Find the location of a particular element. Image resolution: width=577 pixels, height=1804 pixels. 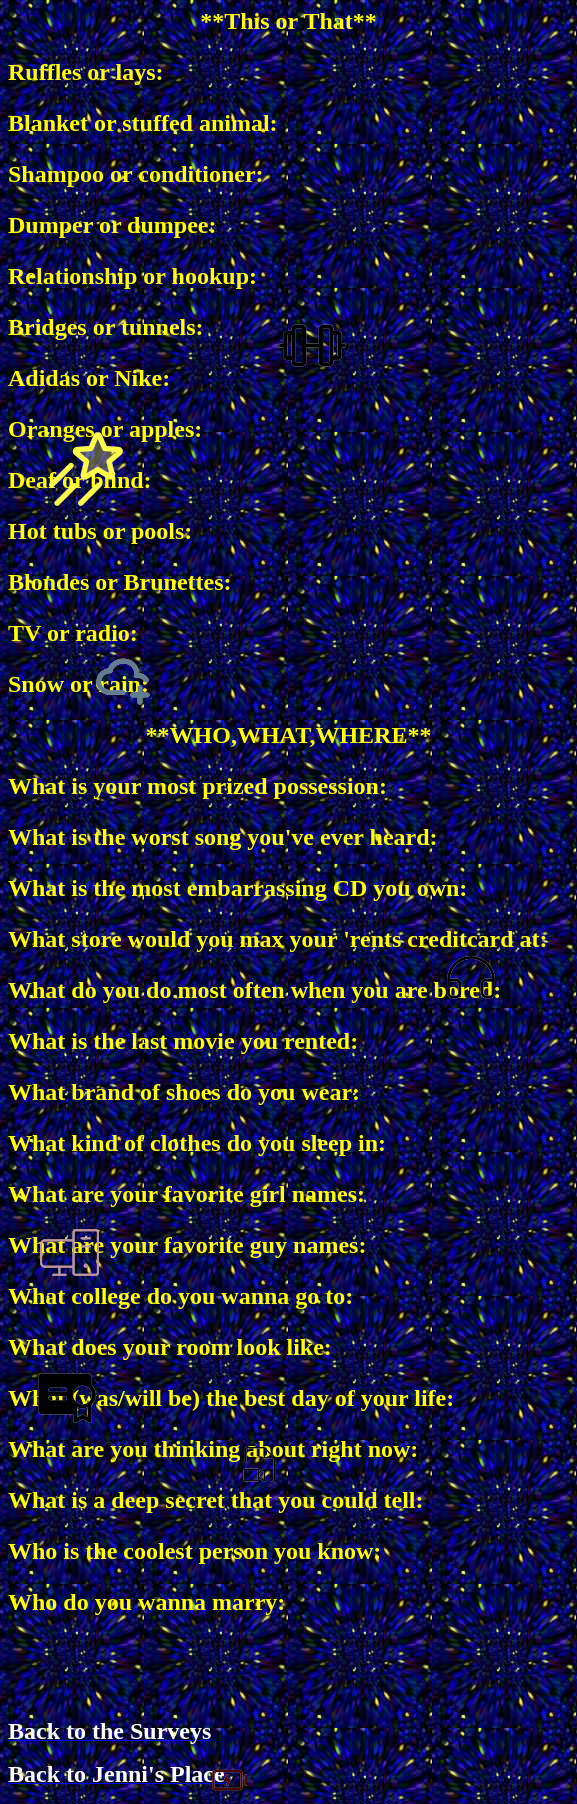

access a video file is located at coordinates (260, 1465).